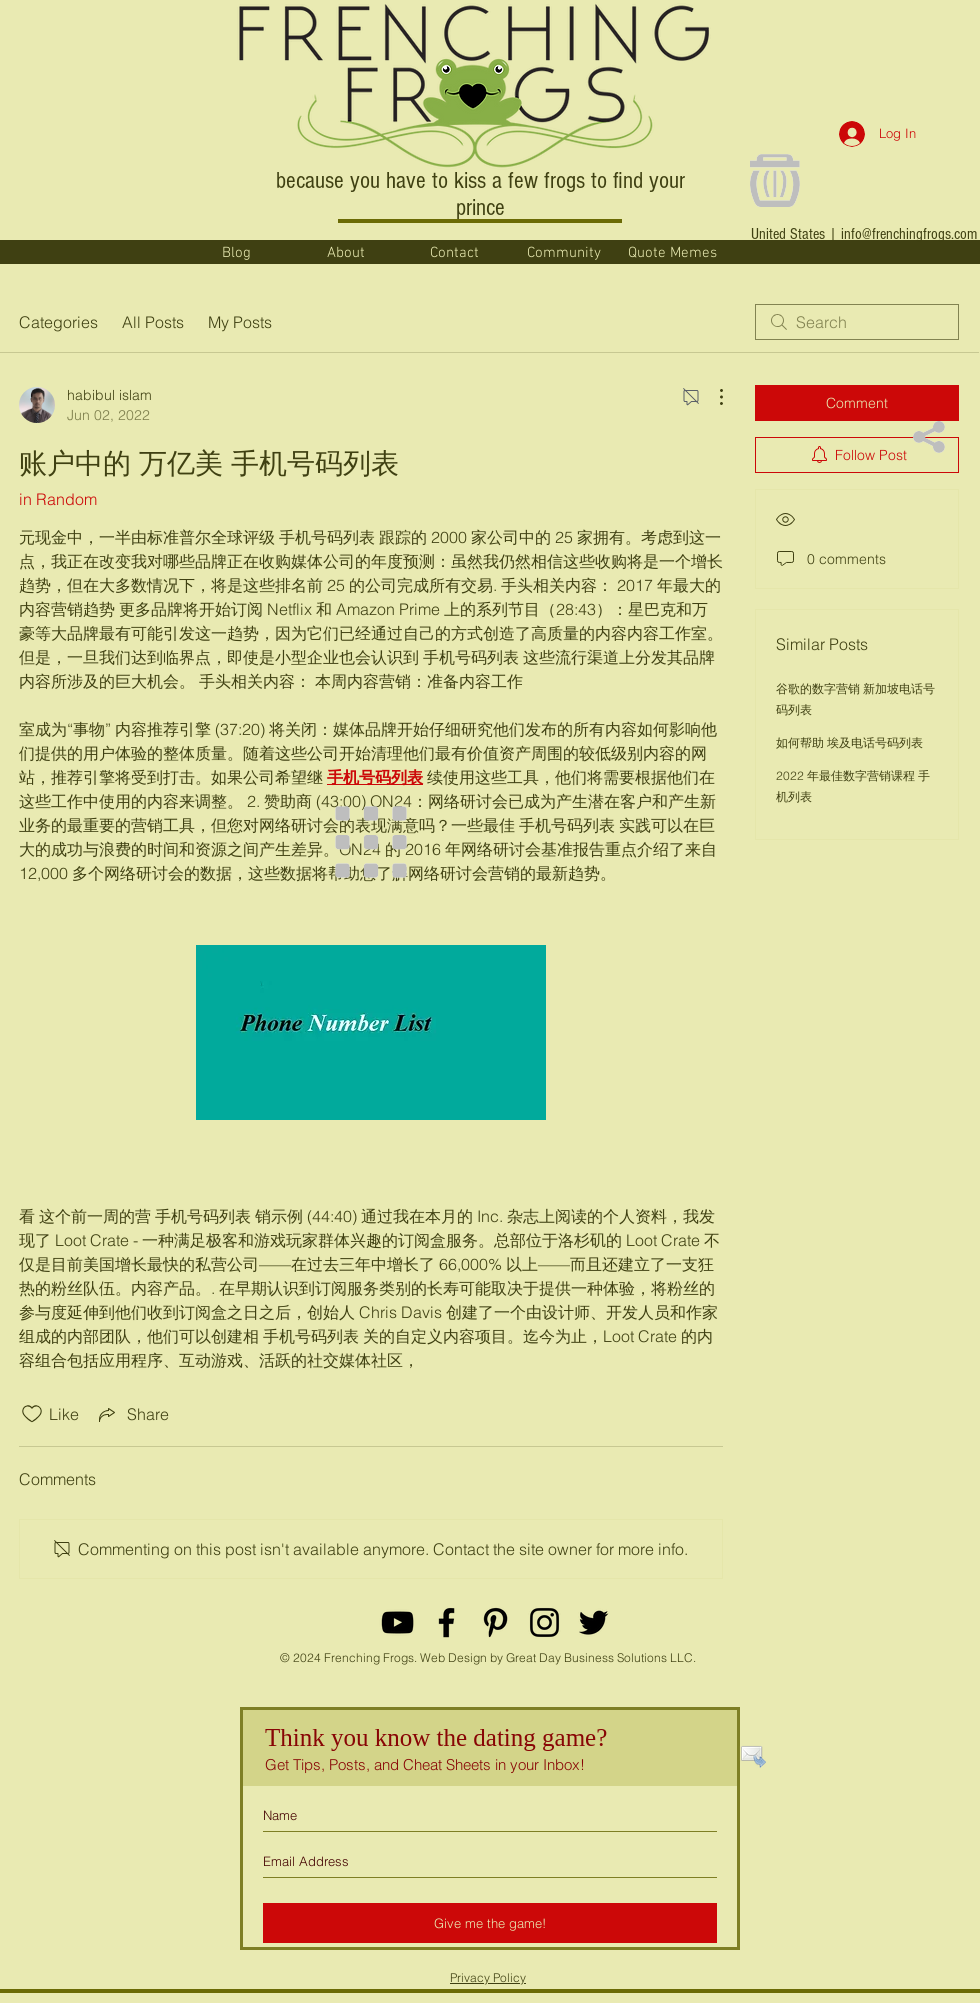  Describe the element at coordinates (752, 1754) in the screenshot. I see `forward this email to another recipient` at that location.